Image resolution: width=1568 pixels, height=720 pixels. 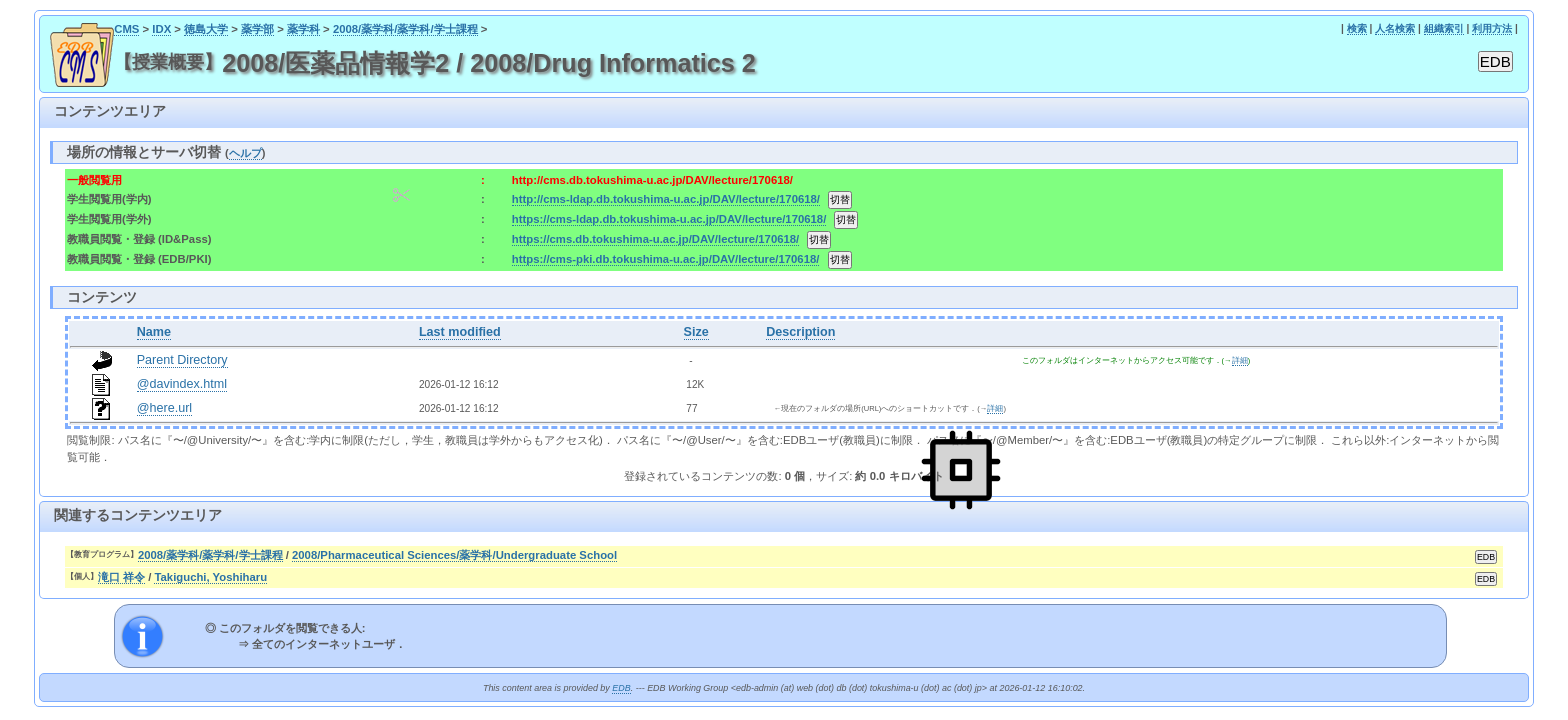 I want to click on view processor or system performance, so click(x=961, y=470).